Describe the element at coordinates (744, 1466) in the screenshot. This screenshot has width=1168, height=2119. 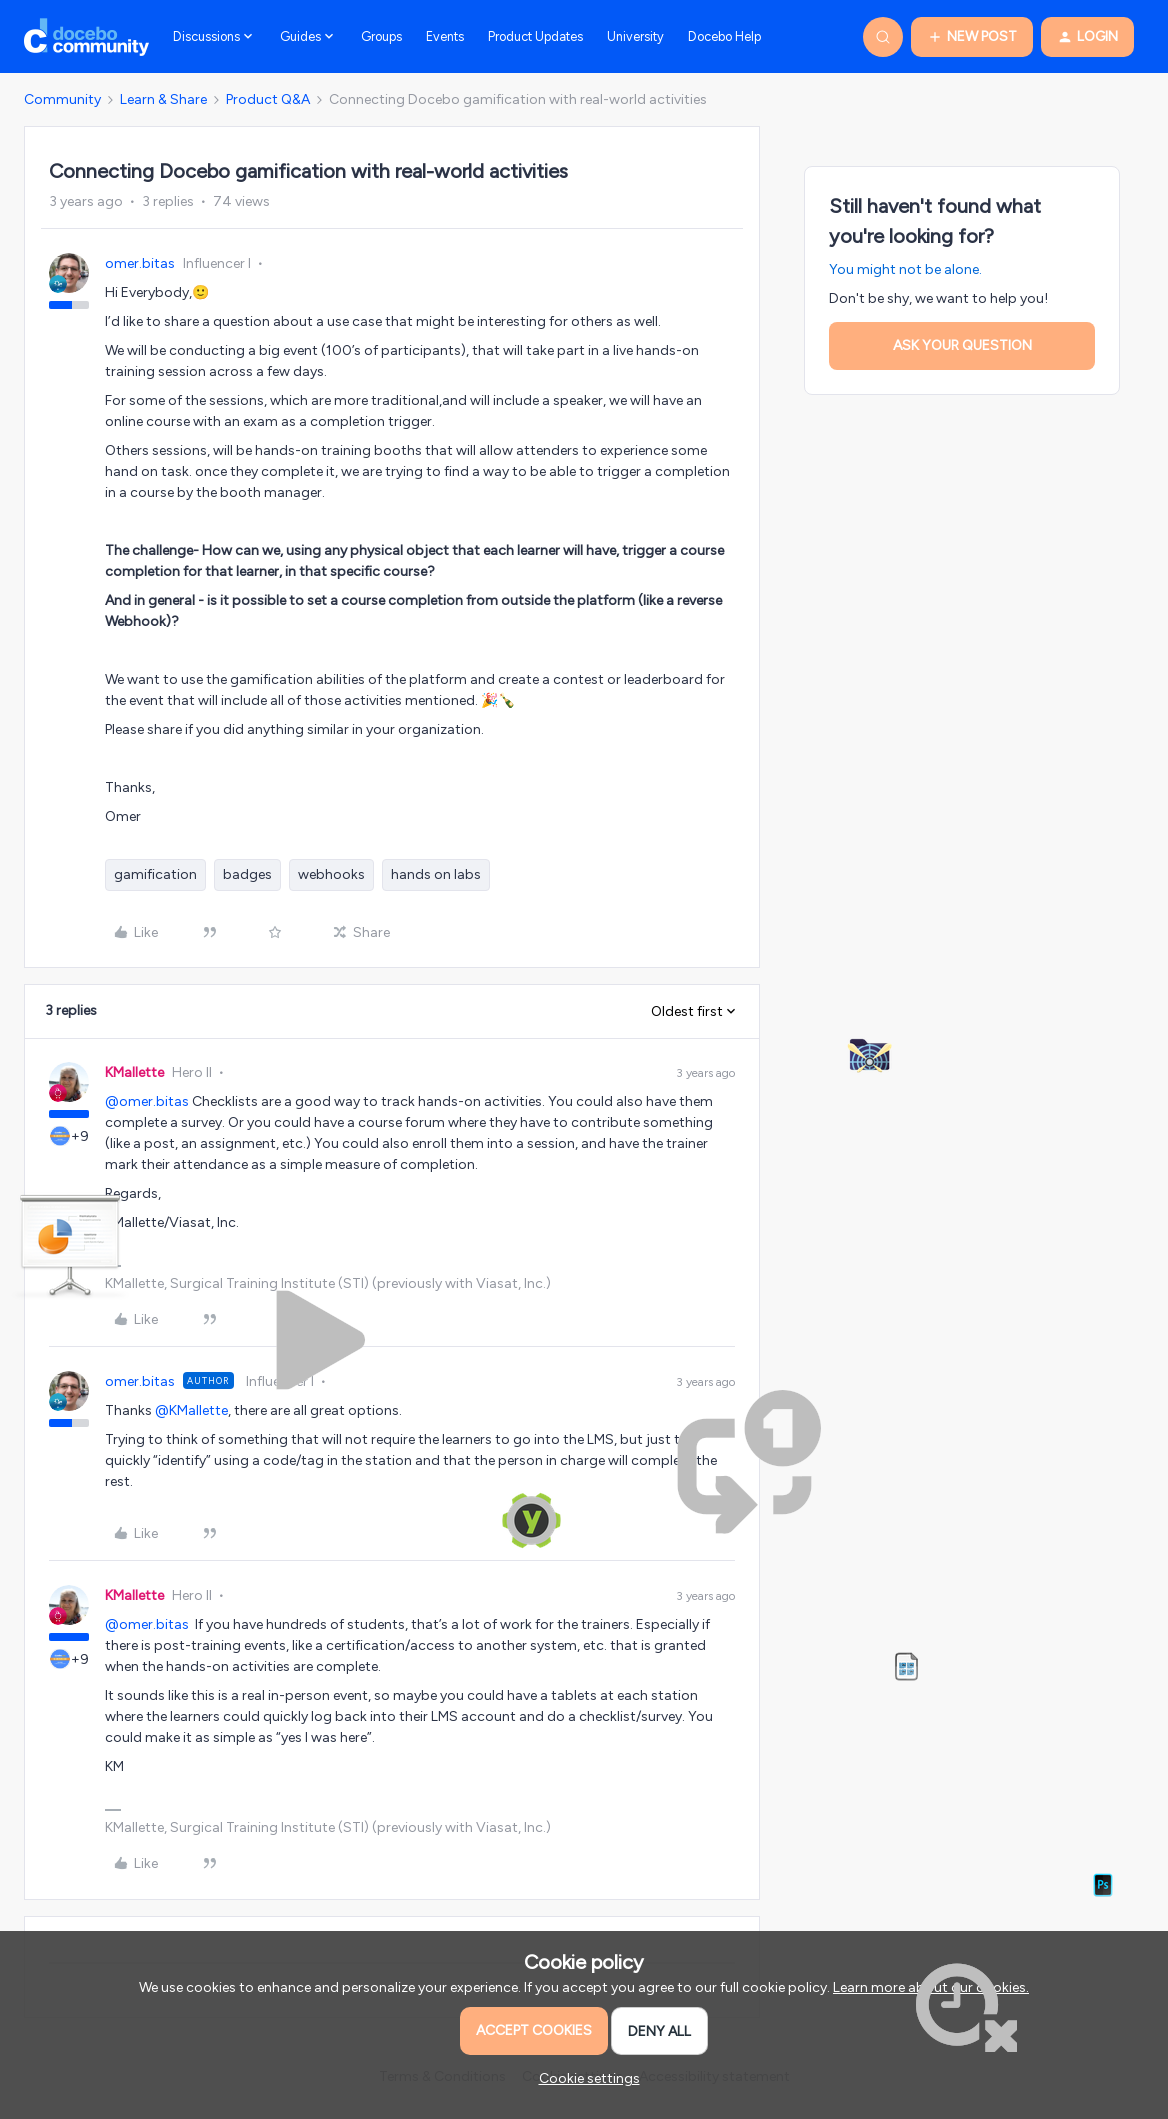
I see `repeat current song in playlist` at that location.